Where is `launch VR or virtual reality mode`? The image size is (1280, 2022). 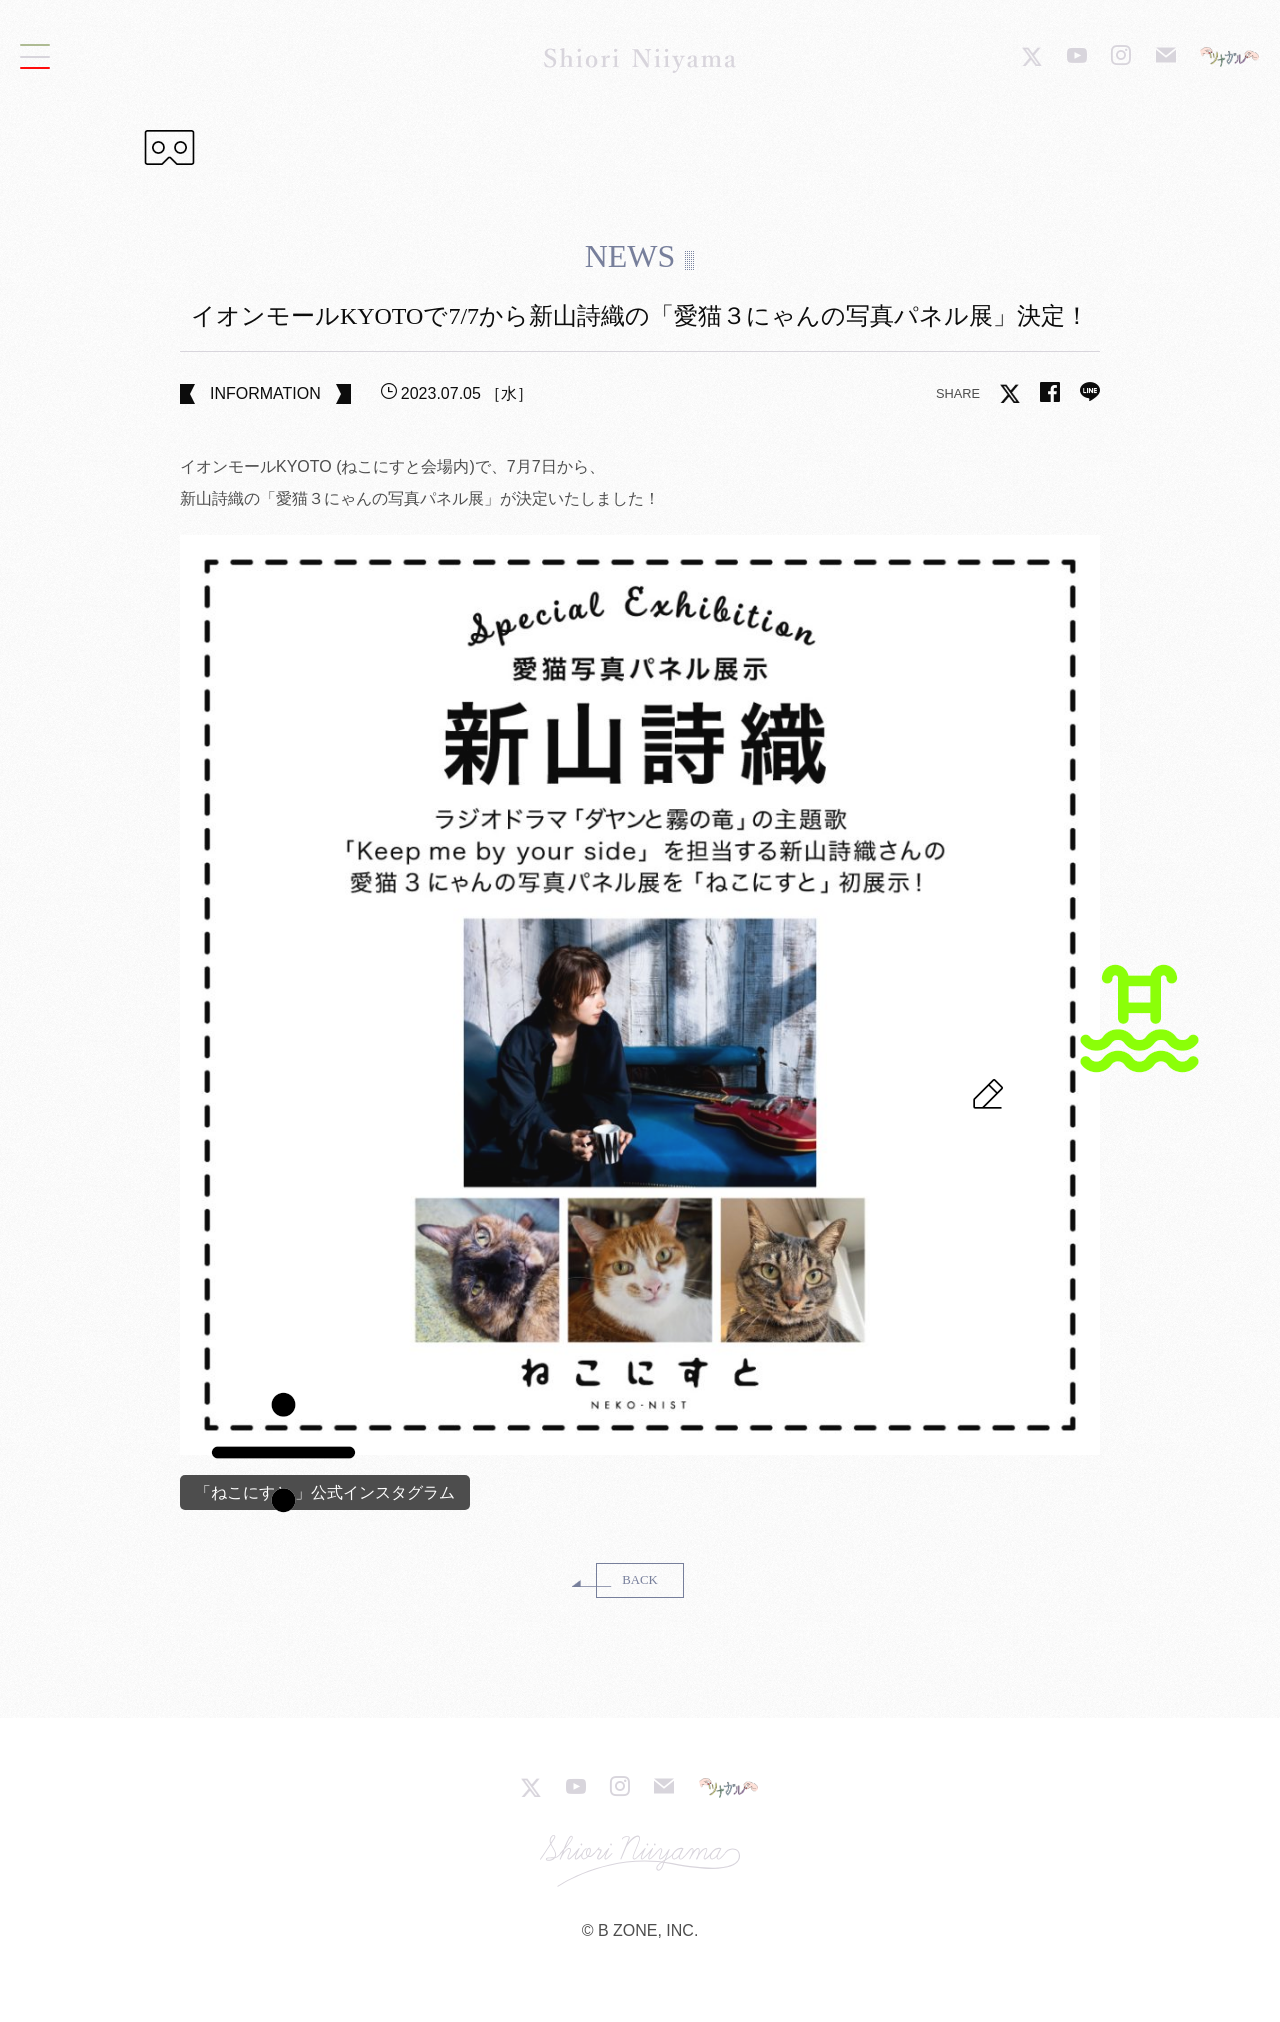
launch VR or virtual reality mode is located at coordinates (169, 147).